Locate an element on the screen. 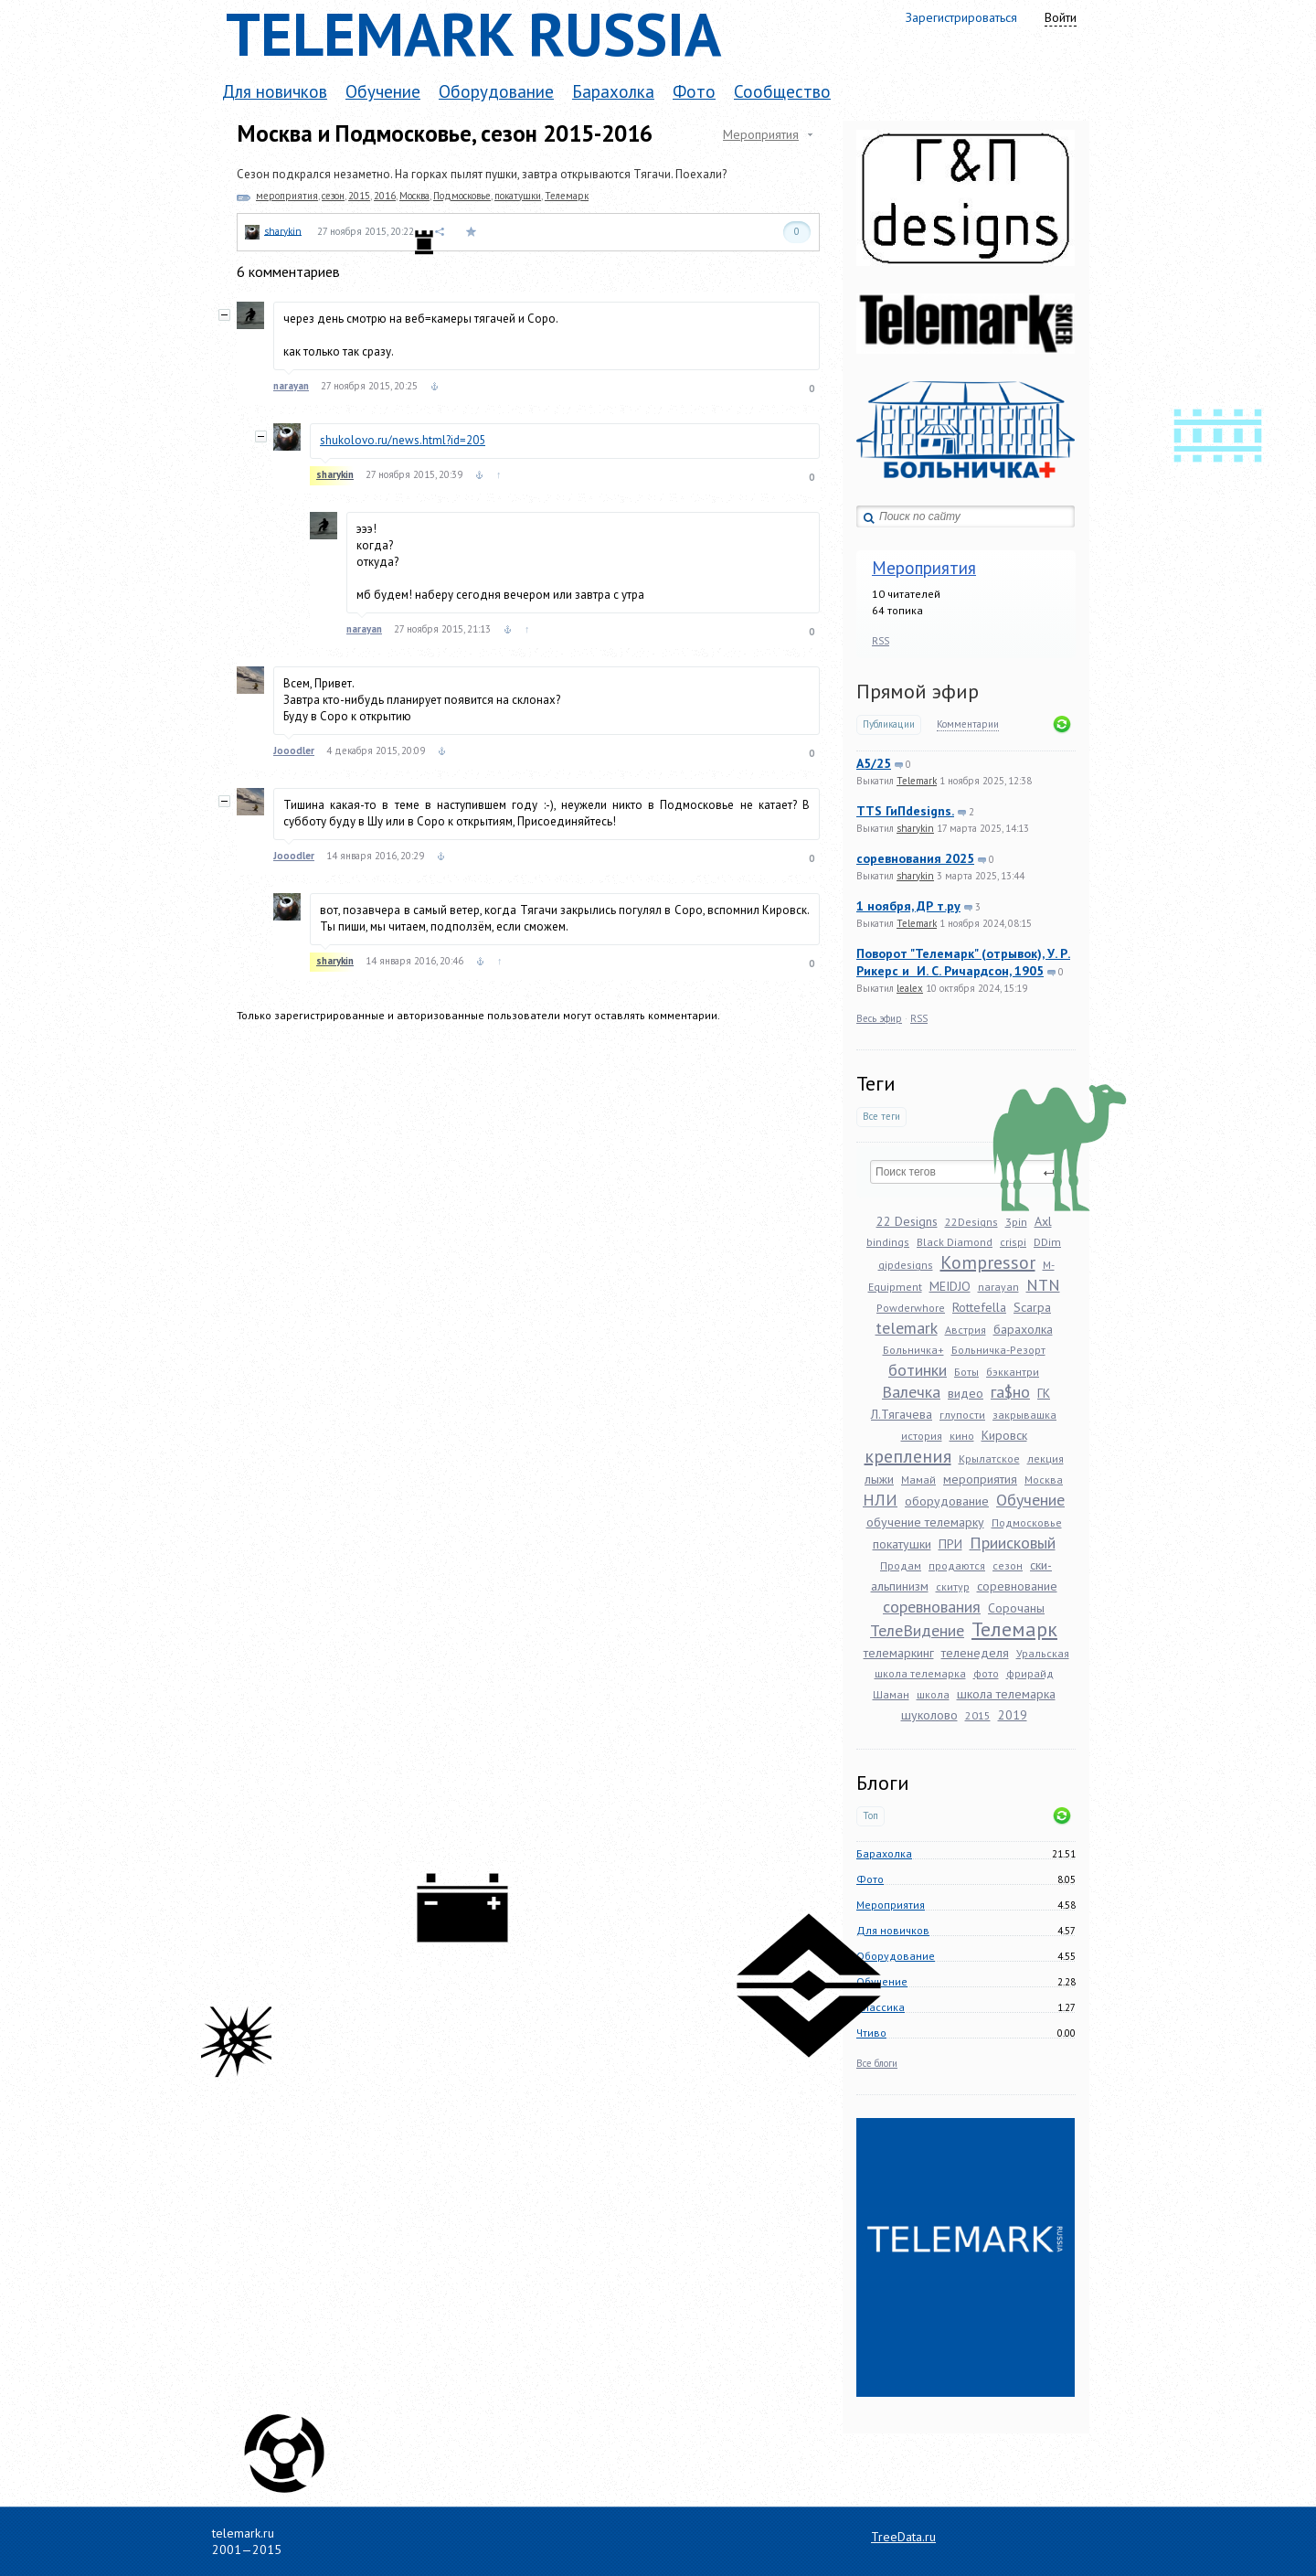 The image size is (1316, 2576). access train or railway station information is located at coordinates (1217, 435).